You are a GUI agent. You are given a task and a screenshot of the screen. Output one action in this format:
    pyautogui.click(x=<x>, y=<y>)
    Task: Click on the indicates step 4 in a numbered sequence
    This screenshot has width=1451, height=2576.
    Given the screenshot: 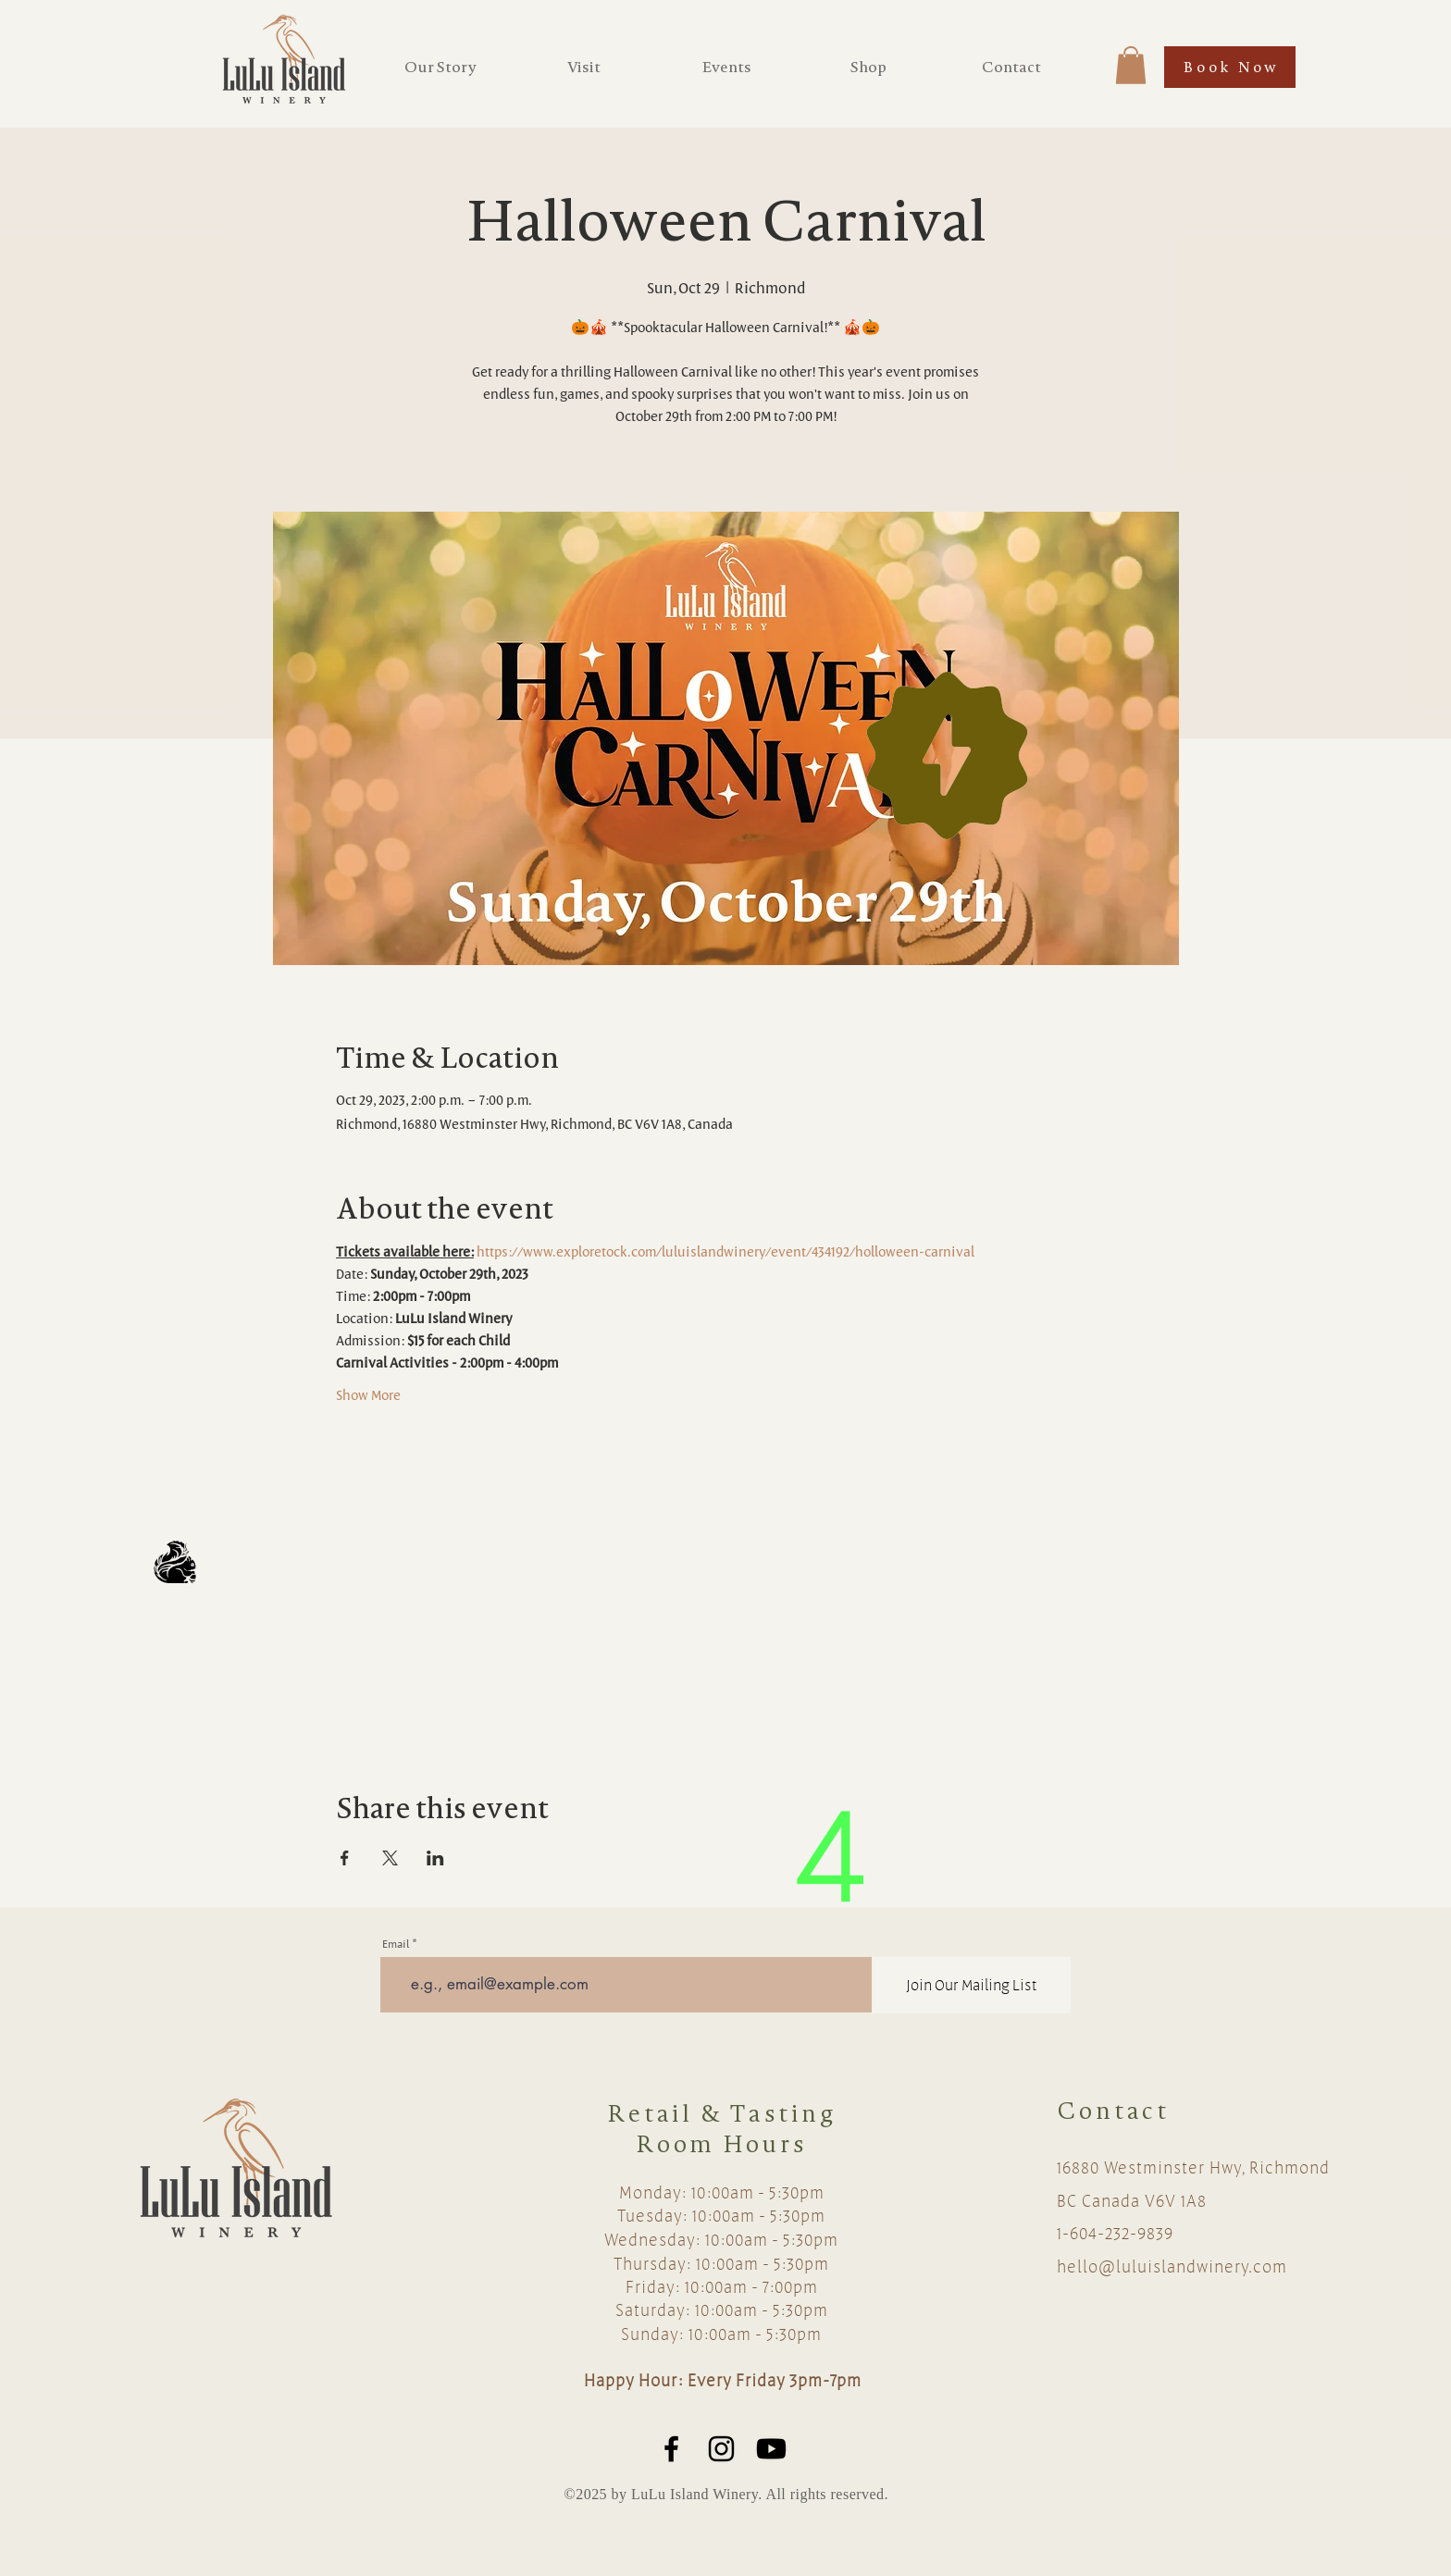 What is the action you would take?
    pyautogui.click(x=832, y=1857)
    